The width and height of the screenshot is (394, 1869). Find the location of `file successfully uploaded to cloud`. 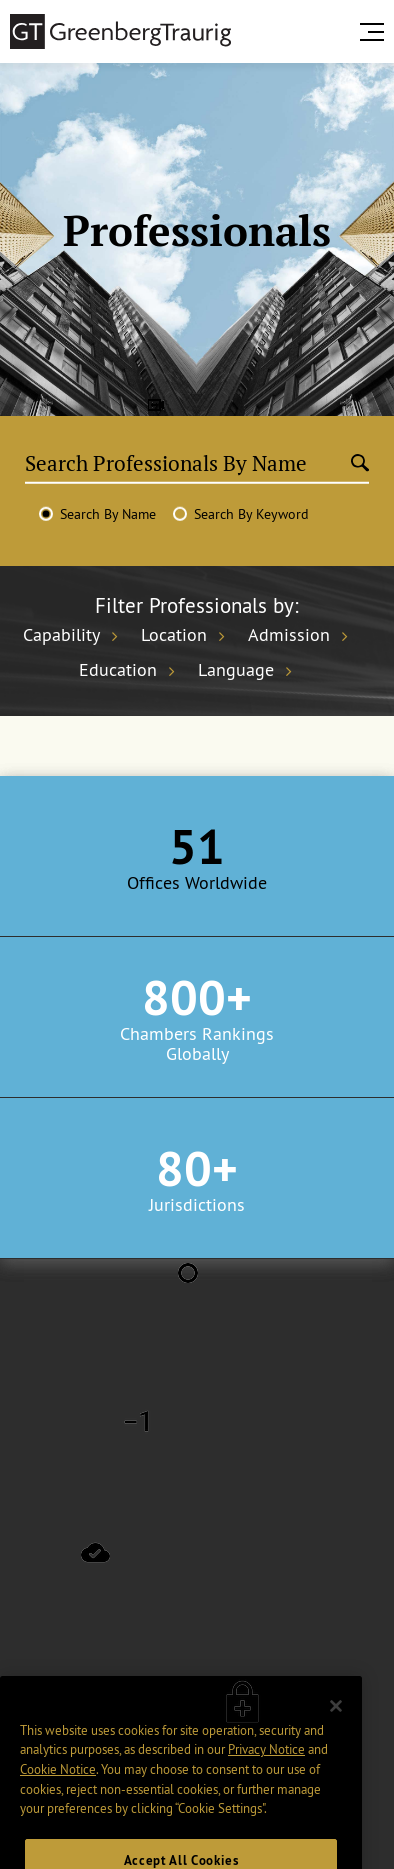

file successfully uploaded to cloud is located at coordinates (95, 1552).